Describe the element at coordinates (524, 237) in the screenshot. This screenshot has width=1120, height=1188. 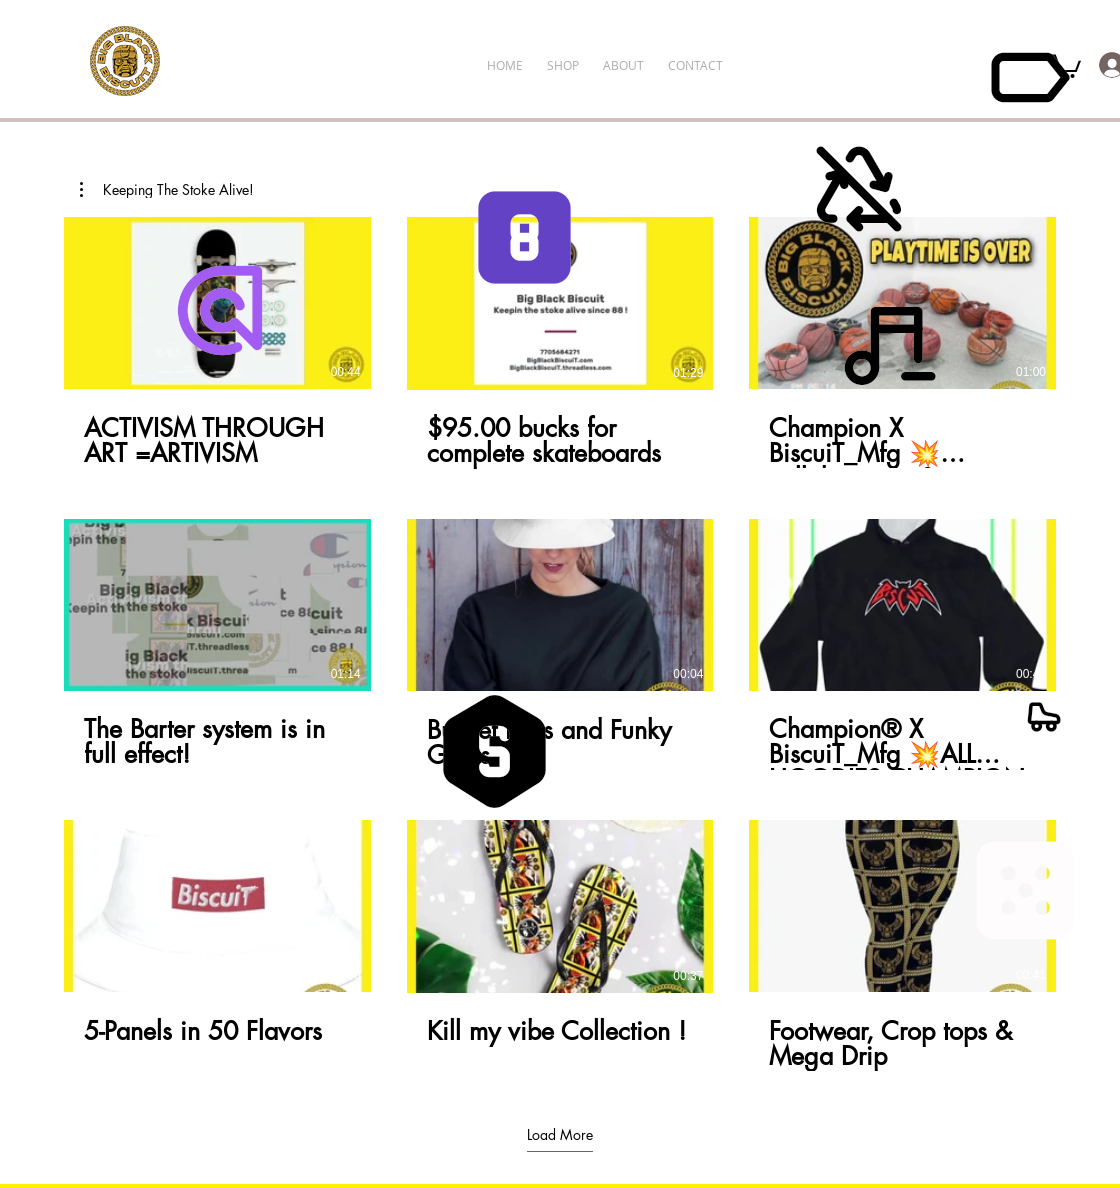
I see `select page 8 or step 8 in a sequence` at that location.